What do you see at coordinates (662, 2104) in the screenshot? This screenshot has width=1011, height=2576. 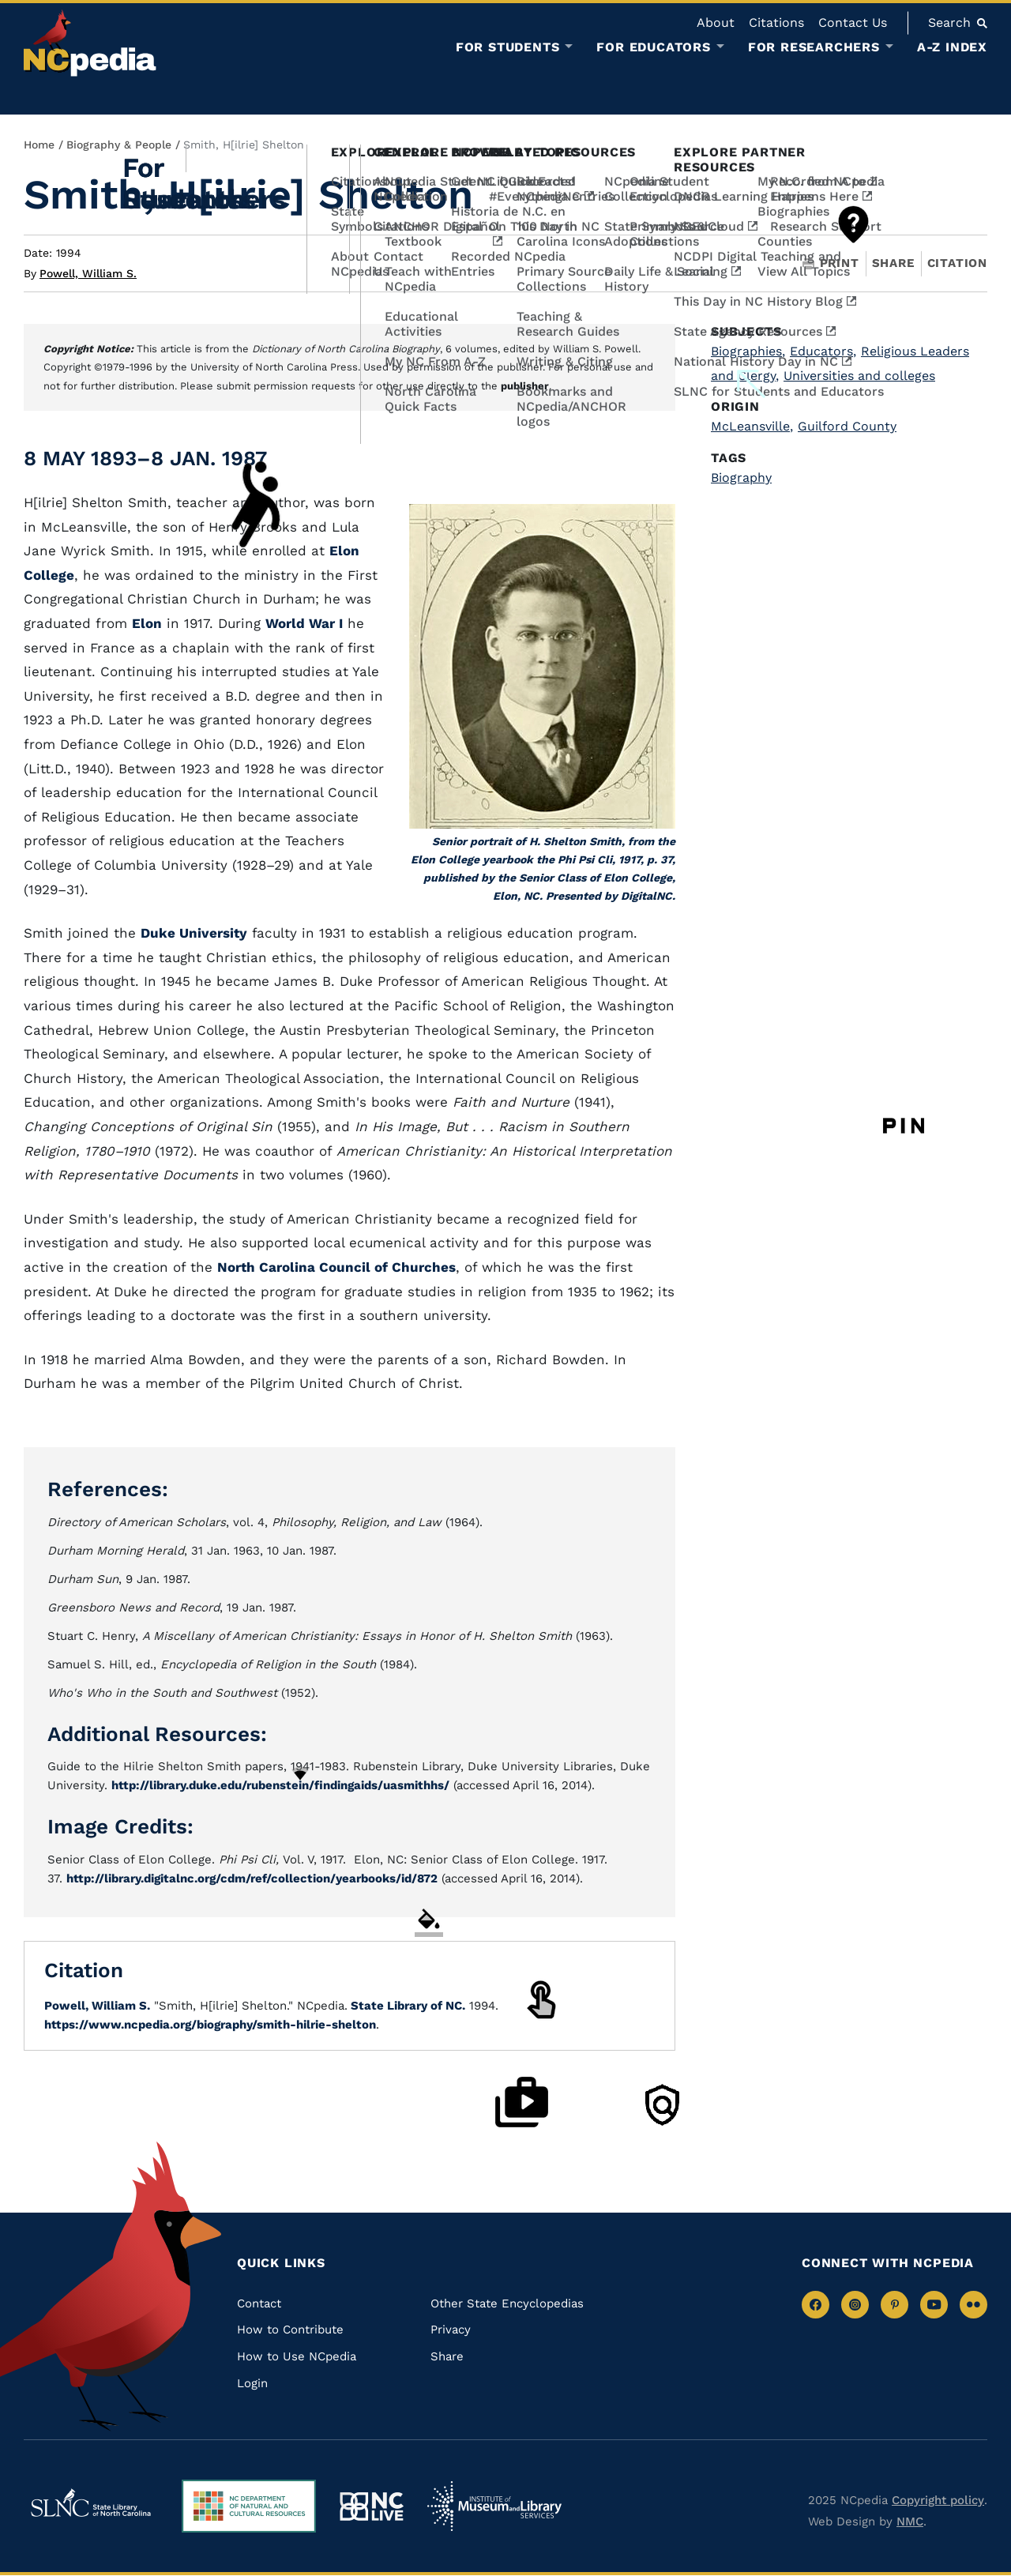 I see `view privacy policy or terms` at bounding box center [662, 2104].